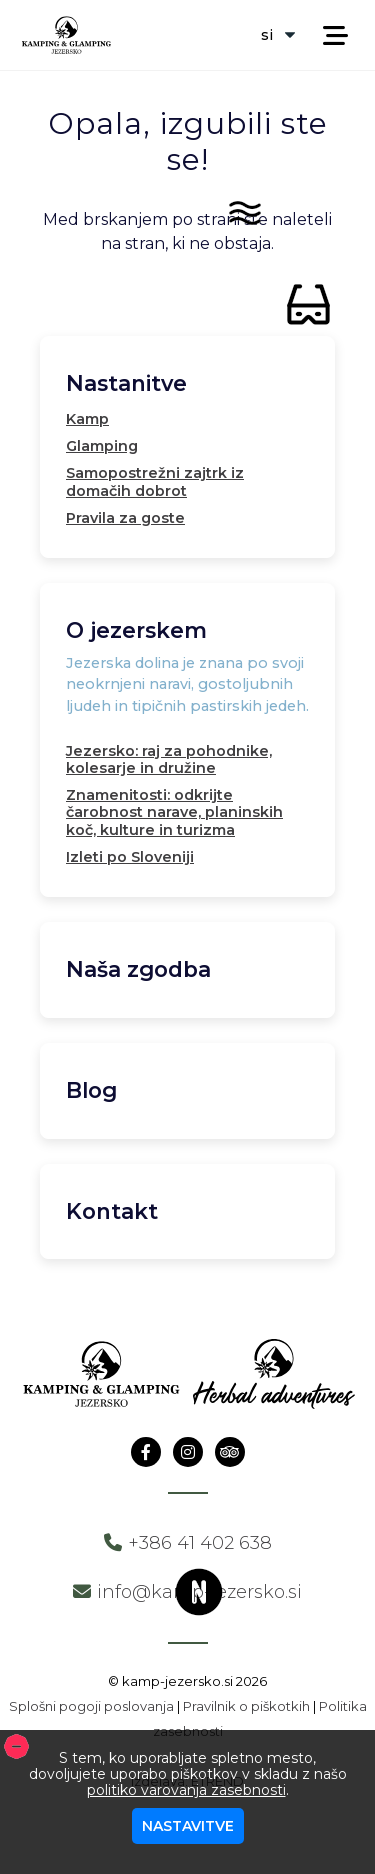 The width and height of the screenshot is (375, 1874). Describe the element at coordinates (308, 305) in the screenshot. I see `enable 3D viewing mode` at that location.